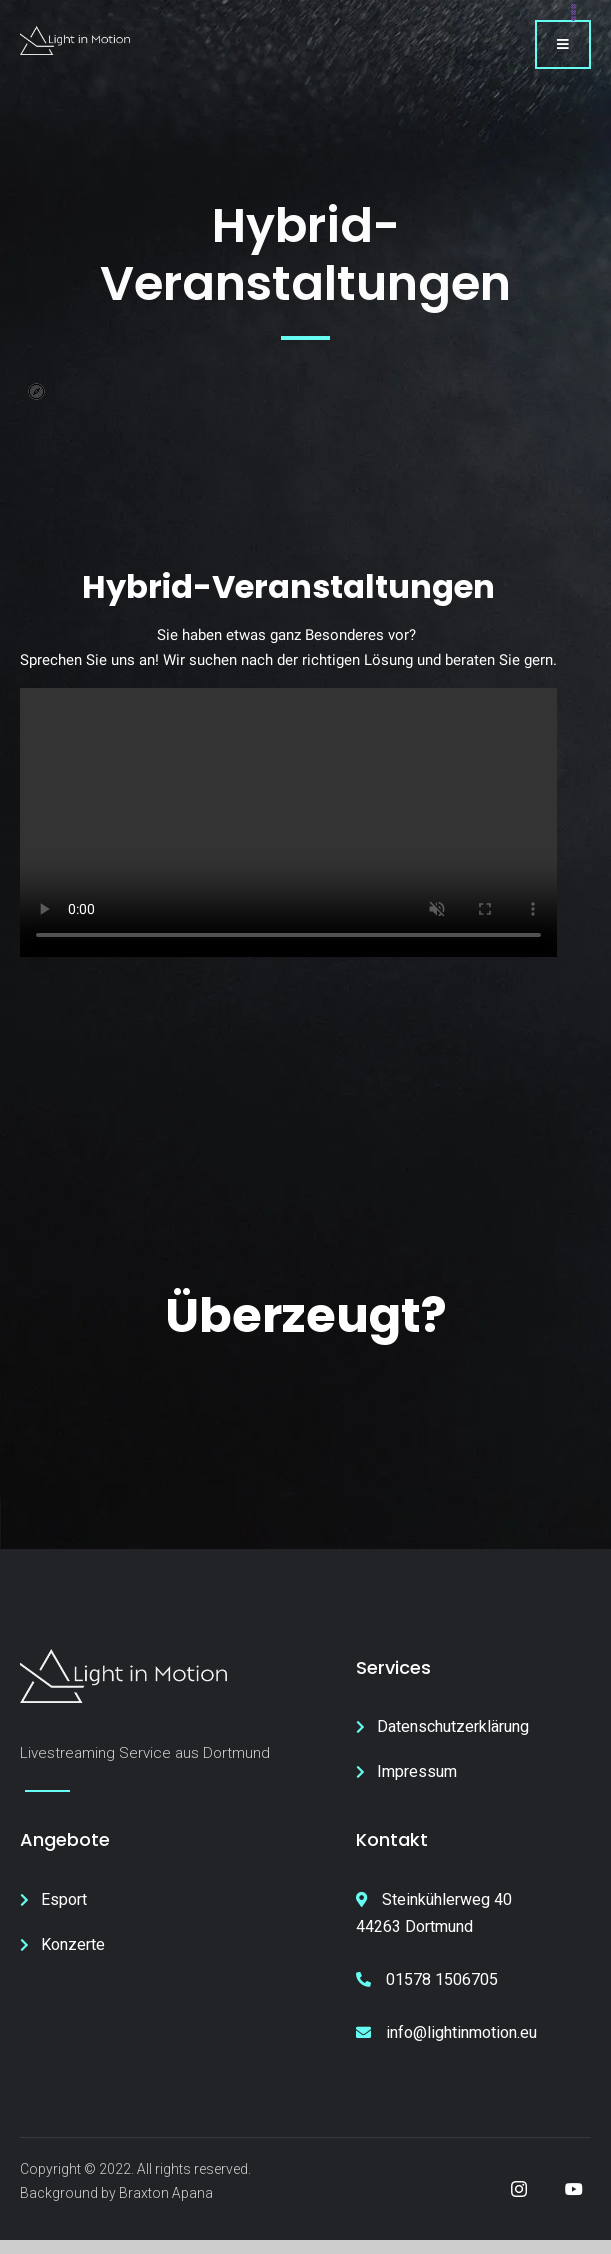 Image resolution: width=611 pixels, height=2254 pixels. What do you see at coordinates (36, 391) in the screenshot?
I see `explore nearby places or content` at bounding box center [36, 391].